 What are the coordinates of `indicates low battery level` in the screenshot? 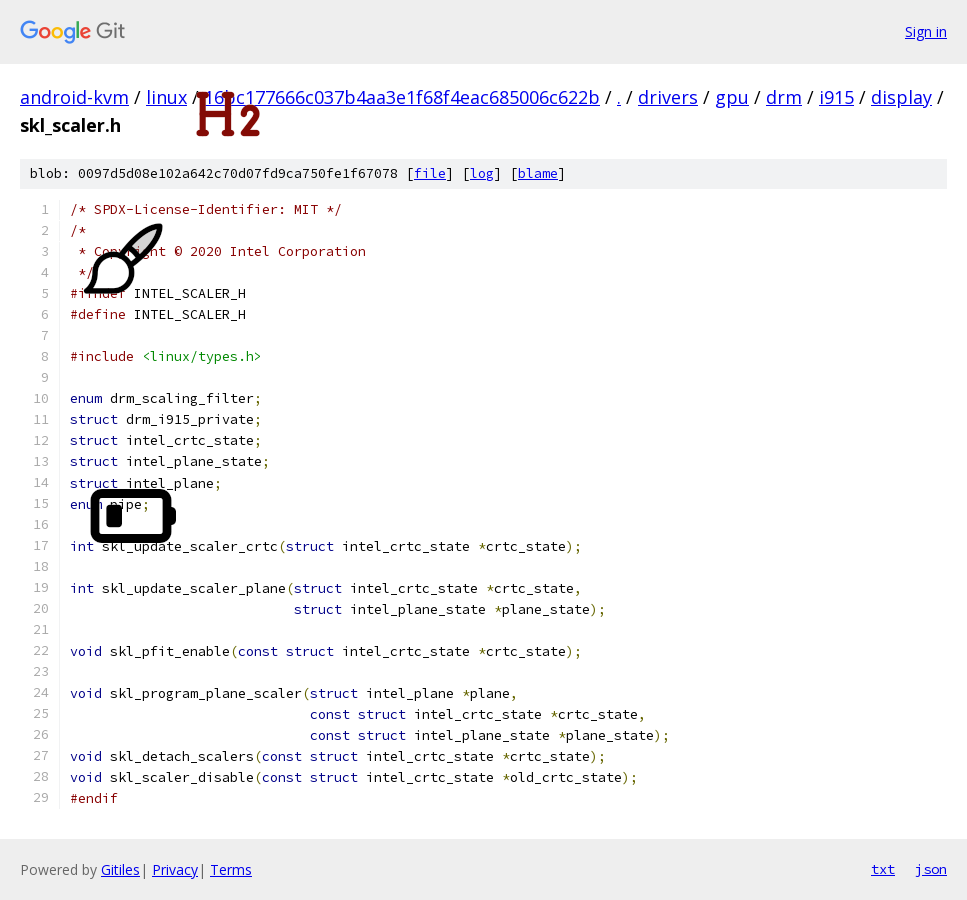 It's located at (131, 516).